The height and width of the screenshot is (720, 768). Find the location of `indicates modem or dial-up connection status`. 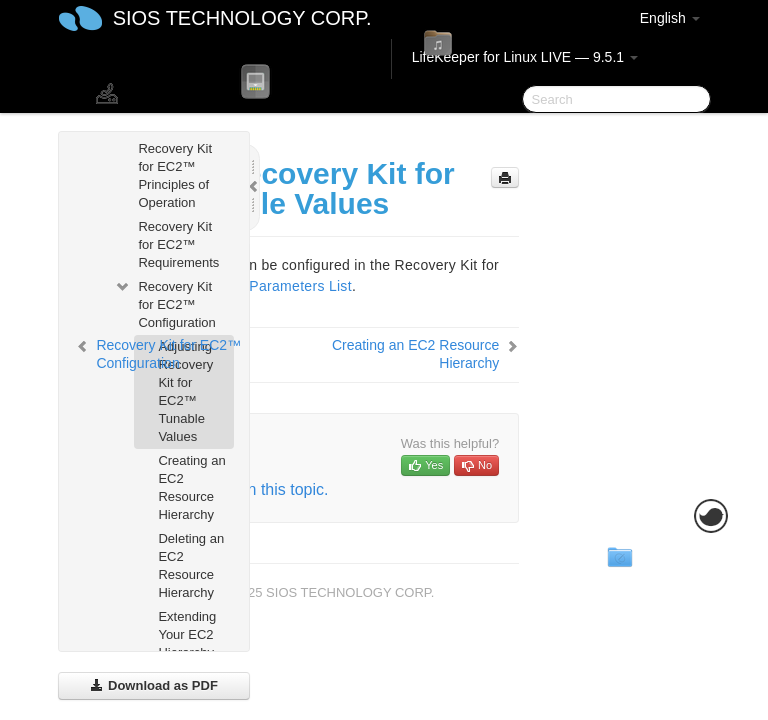

indicates modem or dial-up connection status is located at coordinates (107, 93).